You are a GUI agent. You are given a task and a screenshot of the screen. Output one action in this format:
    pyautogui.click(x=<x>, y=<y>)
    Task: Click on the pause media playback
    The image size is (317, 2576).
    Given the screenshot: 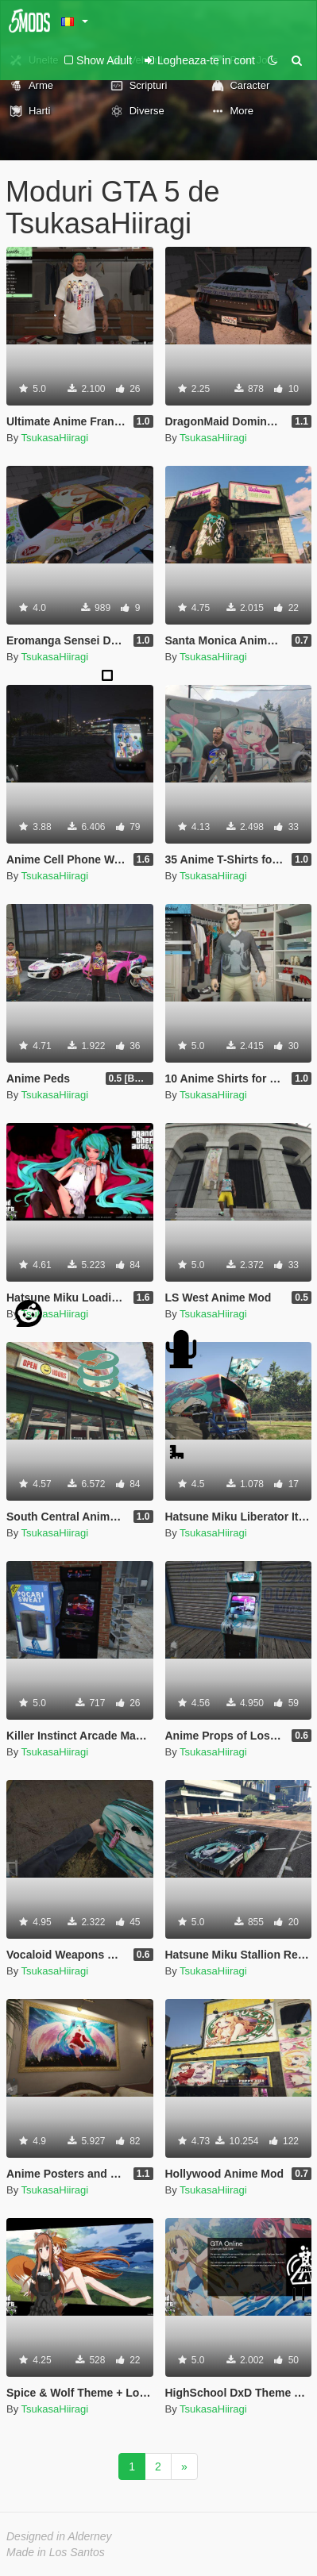 What is the action you would take?
    pyautogui.click(x=299, y=2294)
    